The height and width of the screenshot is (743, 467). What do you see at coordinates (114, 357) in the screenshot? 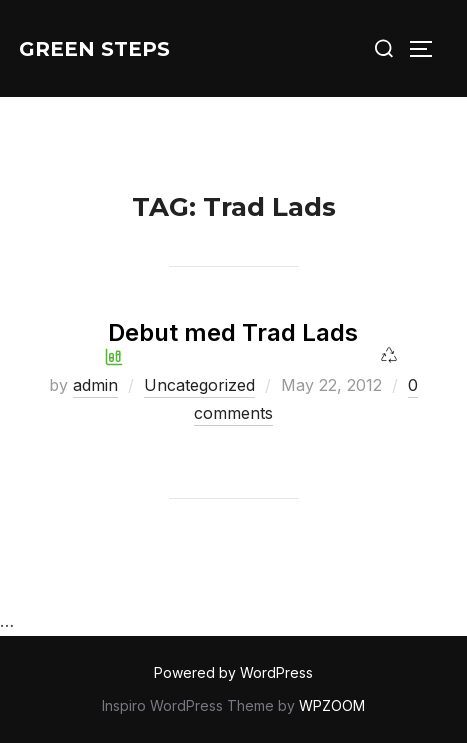
I see `view stacked column chart data` at bounding box center [114, 357].